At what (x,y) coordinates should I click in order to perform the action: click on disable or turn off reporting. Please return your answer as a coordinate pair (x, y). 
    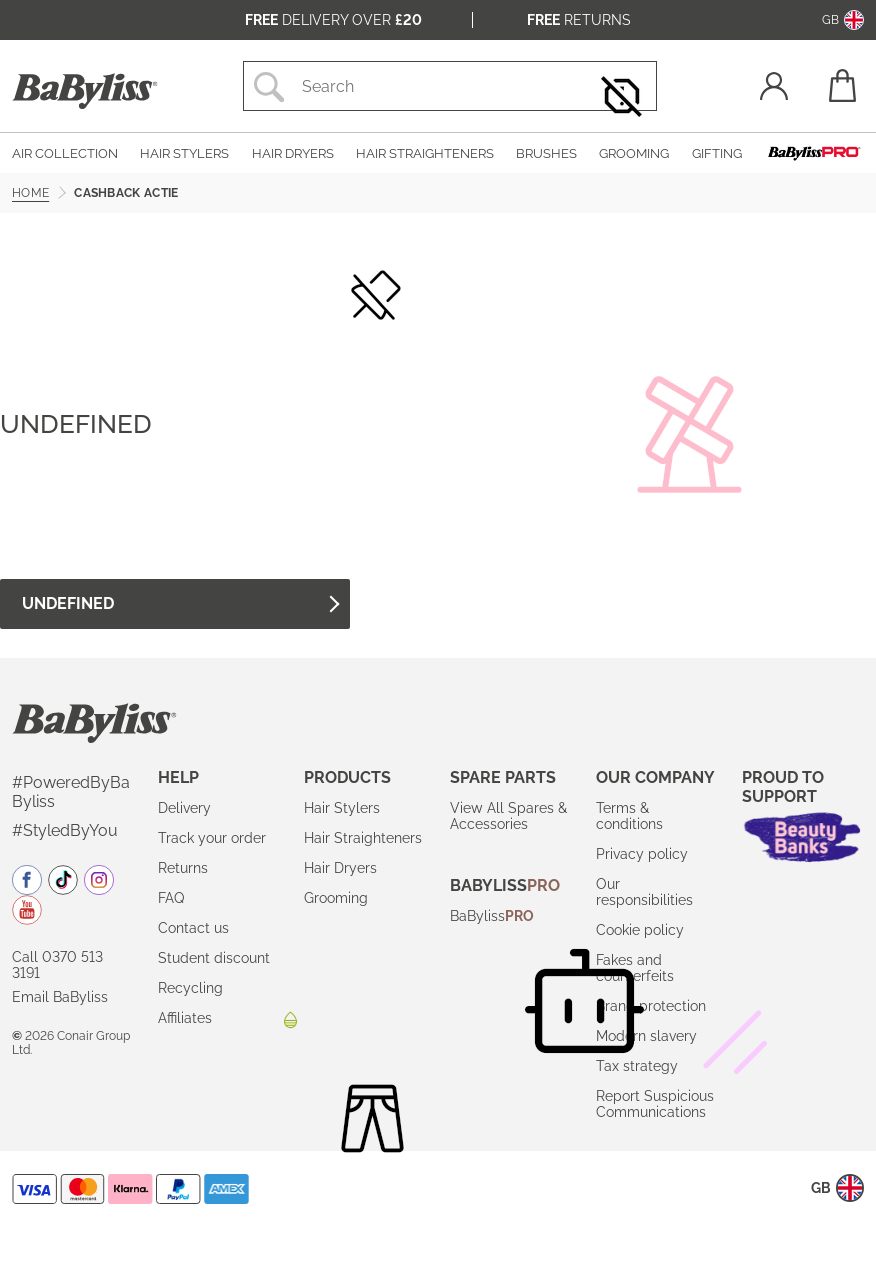
    Looking at the image, I should click on (622, 96).